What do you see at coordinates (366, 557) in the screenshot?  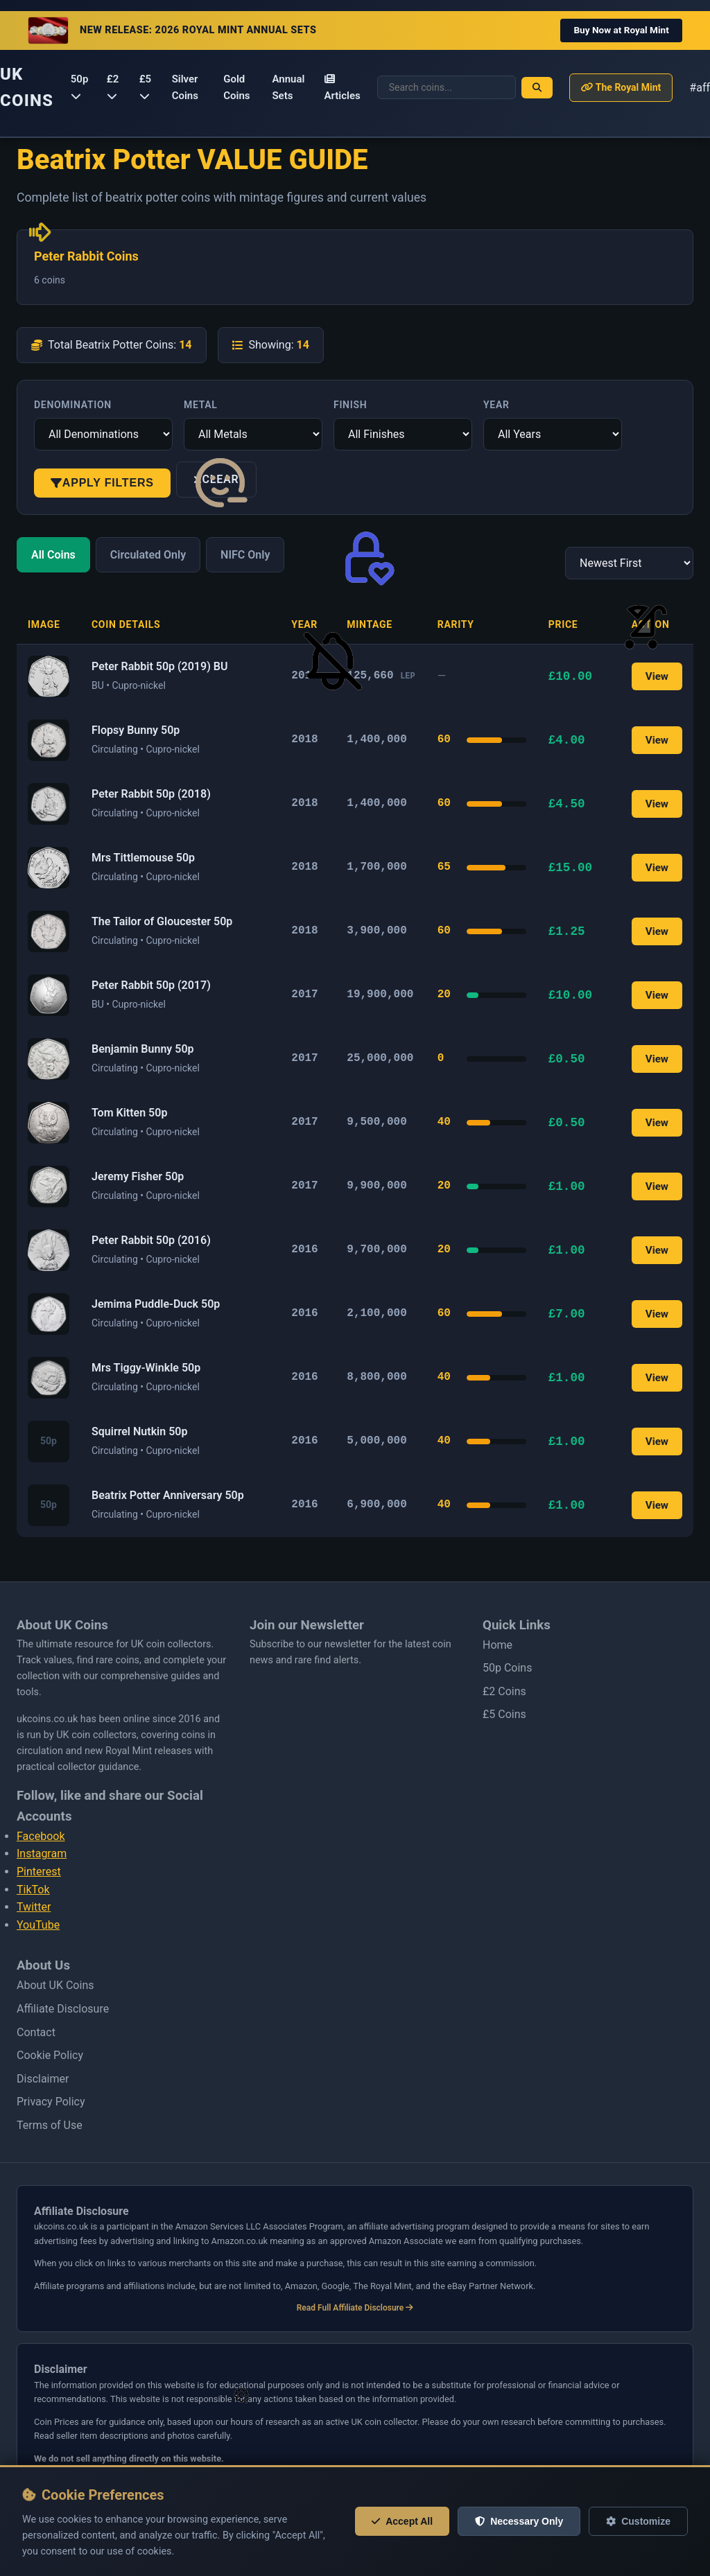 I see `protect or secure your favorites` at bounding box center [366, 557].